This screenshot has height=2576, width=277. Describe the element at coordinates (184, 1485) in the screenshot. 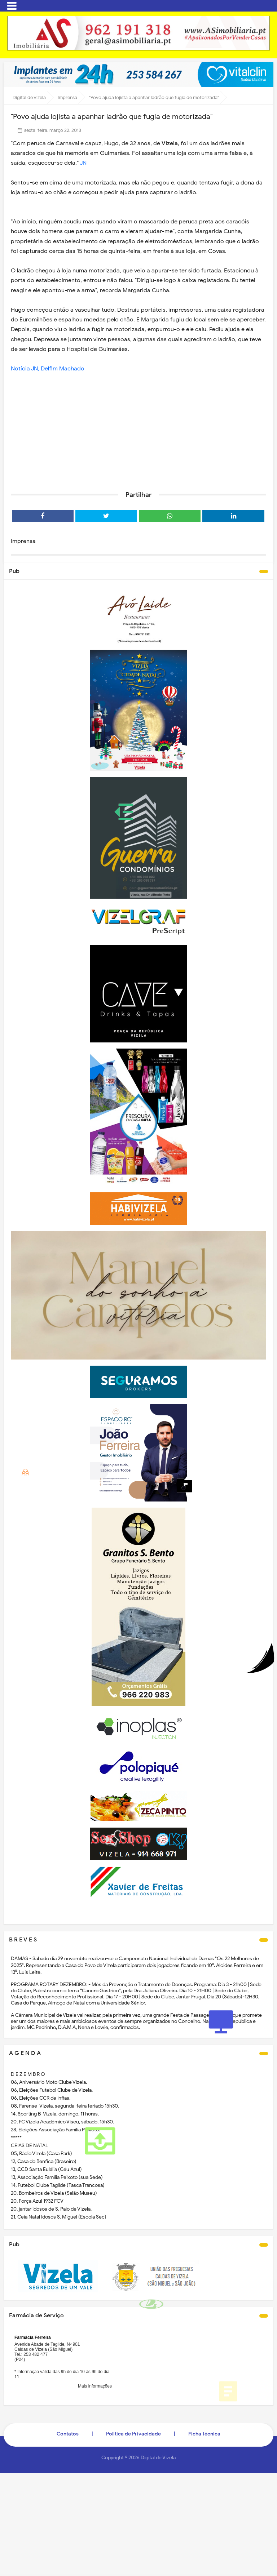

I see `open your music folder` at that location.